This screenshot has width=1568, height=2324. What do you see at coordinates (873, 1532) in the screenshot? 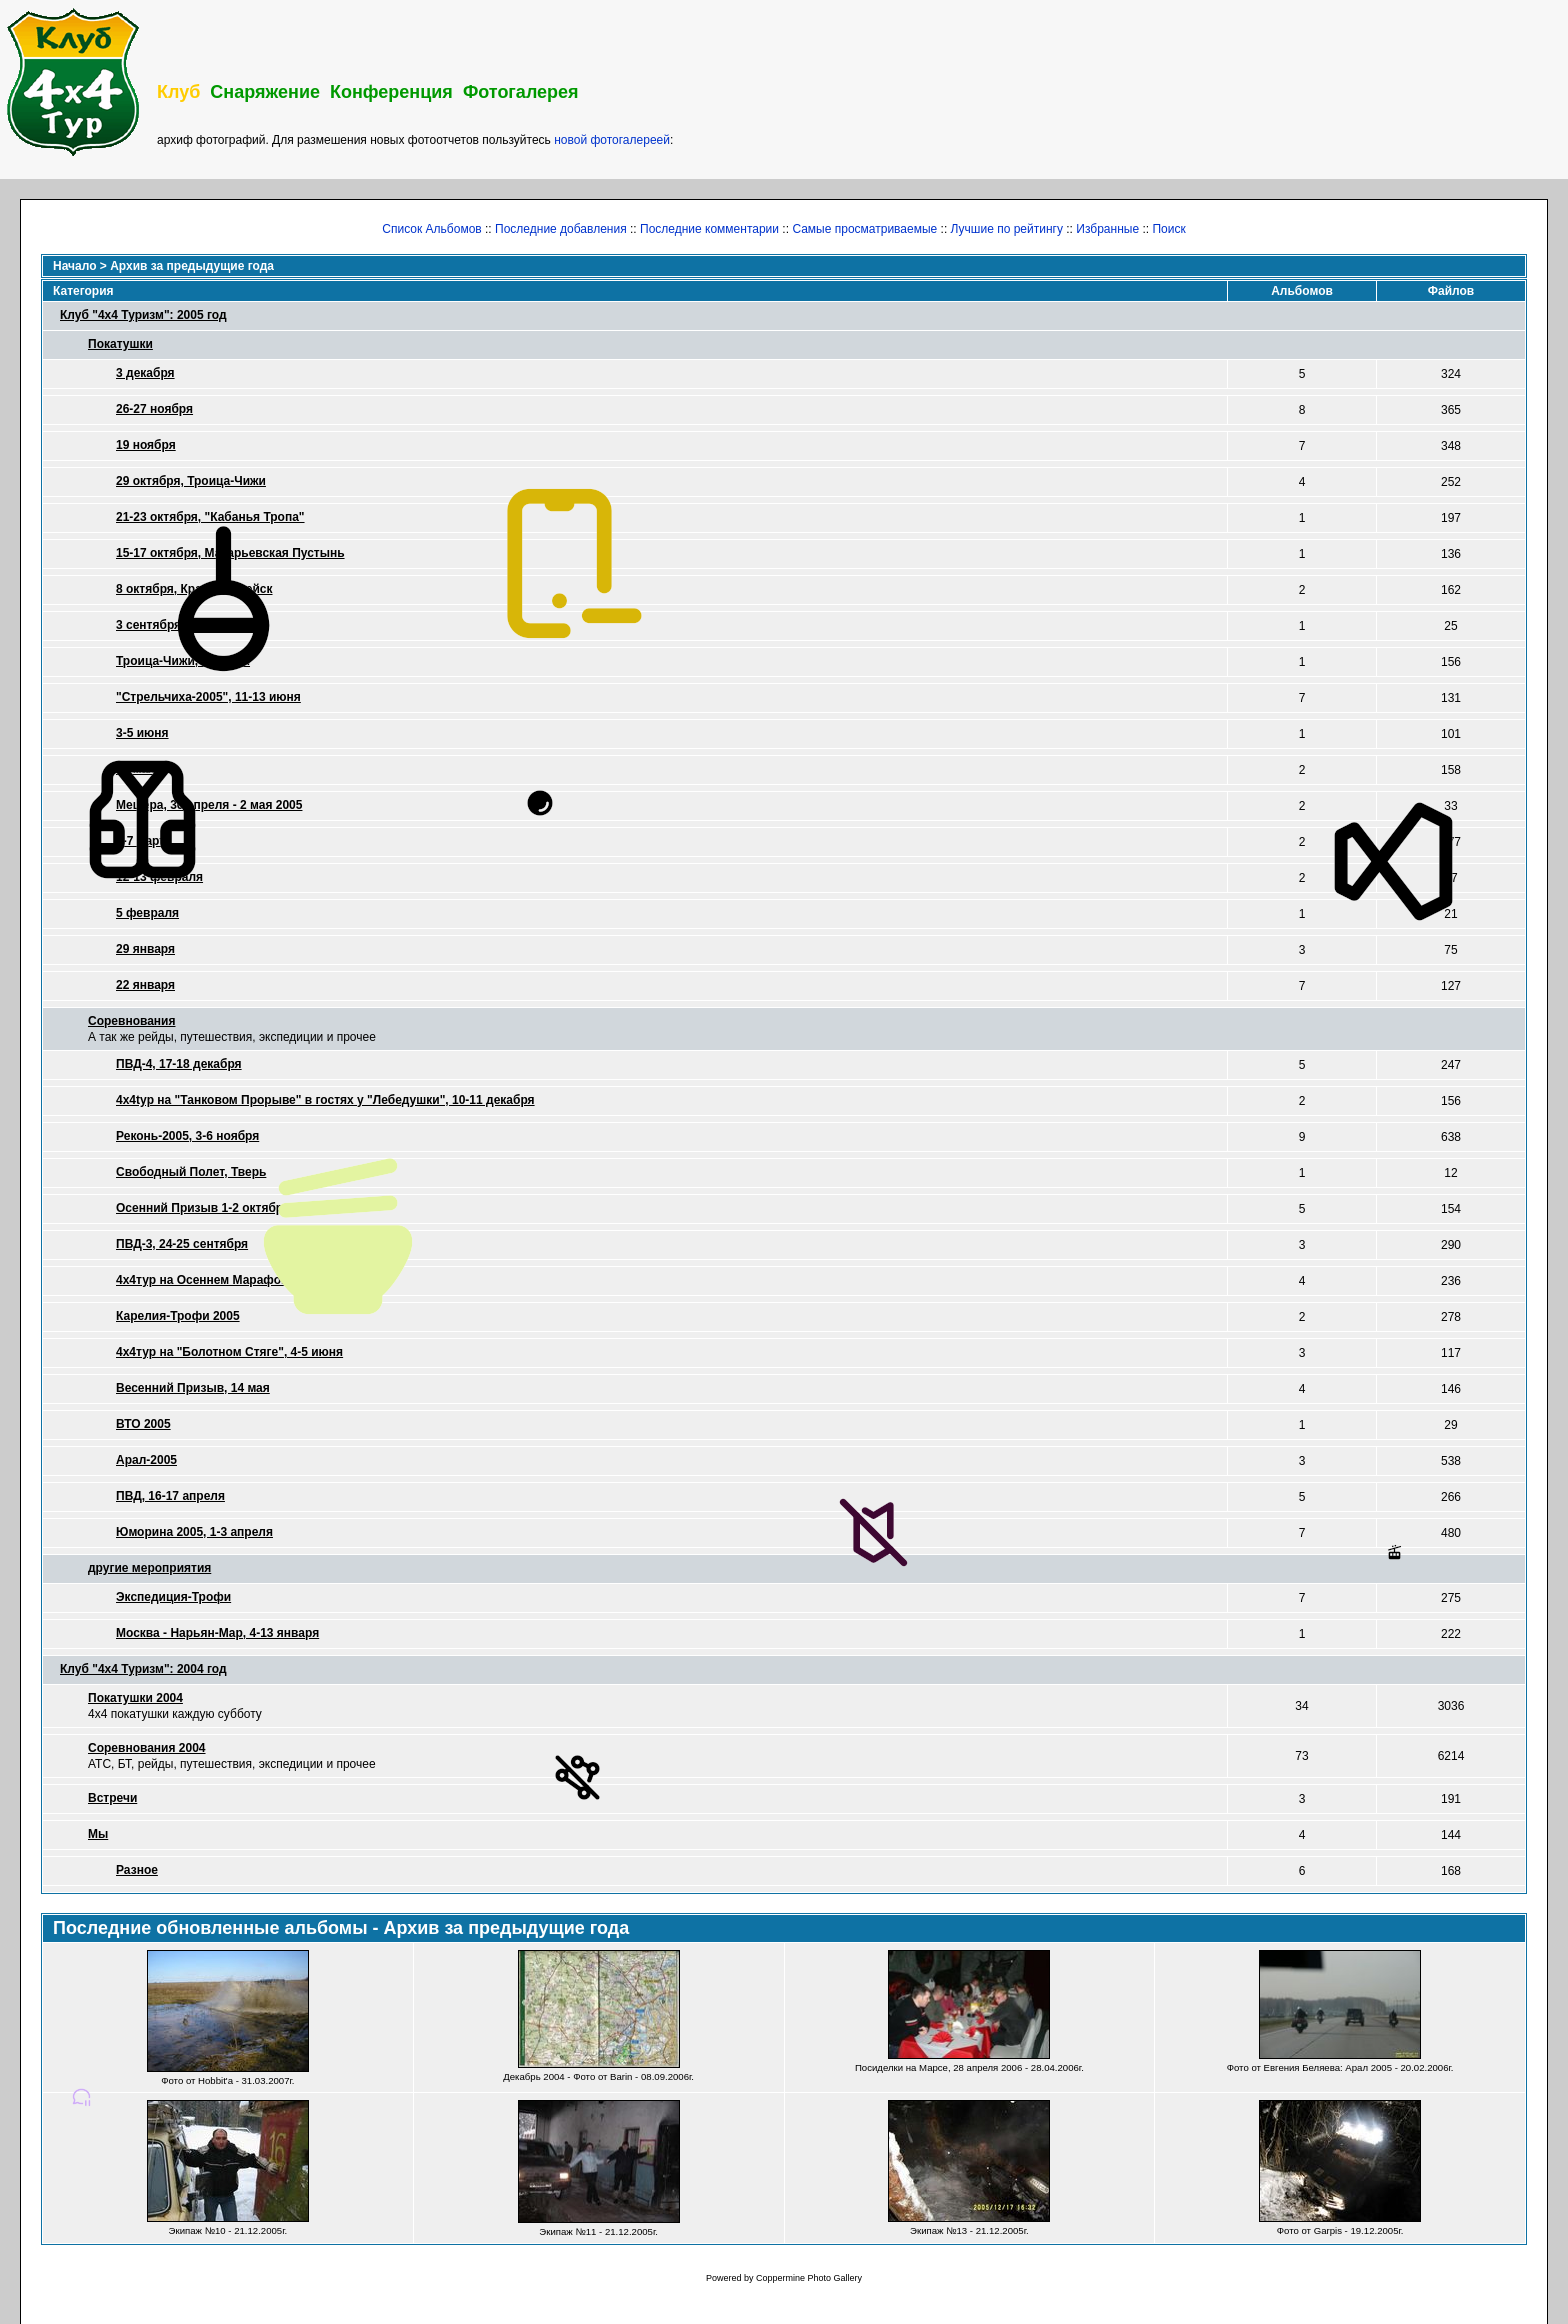
I see `disable badge notifications` at bounding box center [873, 1532].